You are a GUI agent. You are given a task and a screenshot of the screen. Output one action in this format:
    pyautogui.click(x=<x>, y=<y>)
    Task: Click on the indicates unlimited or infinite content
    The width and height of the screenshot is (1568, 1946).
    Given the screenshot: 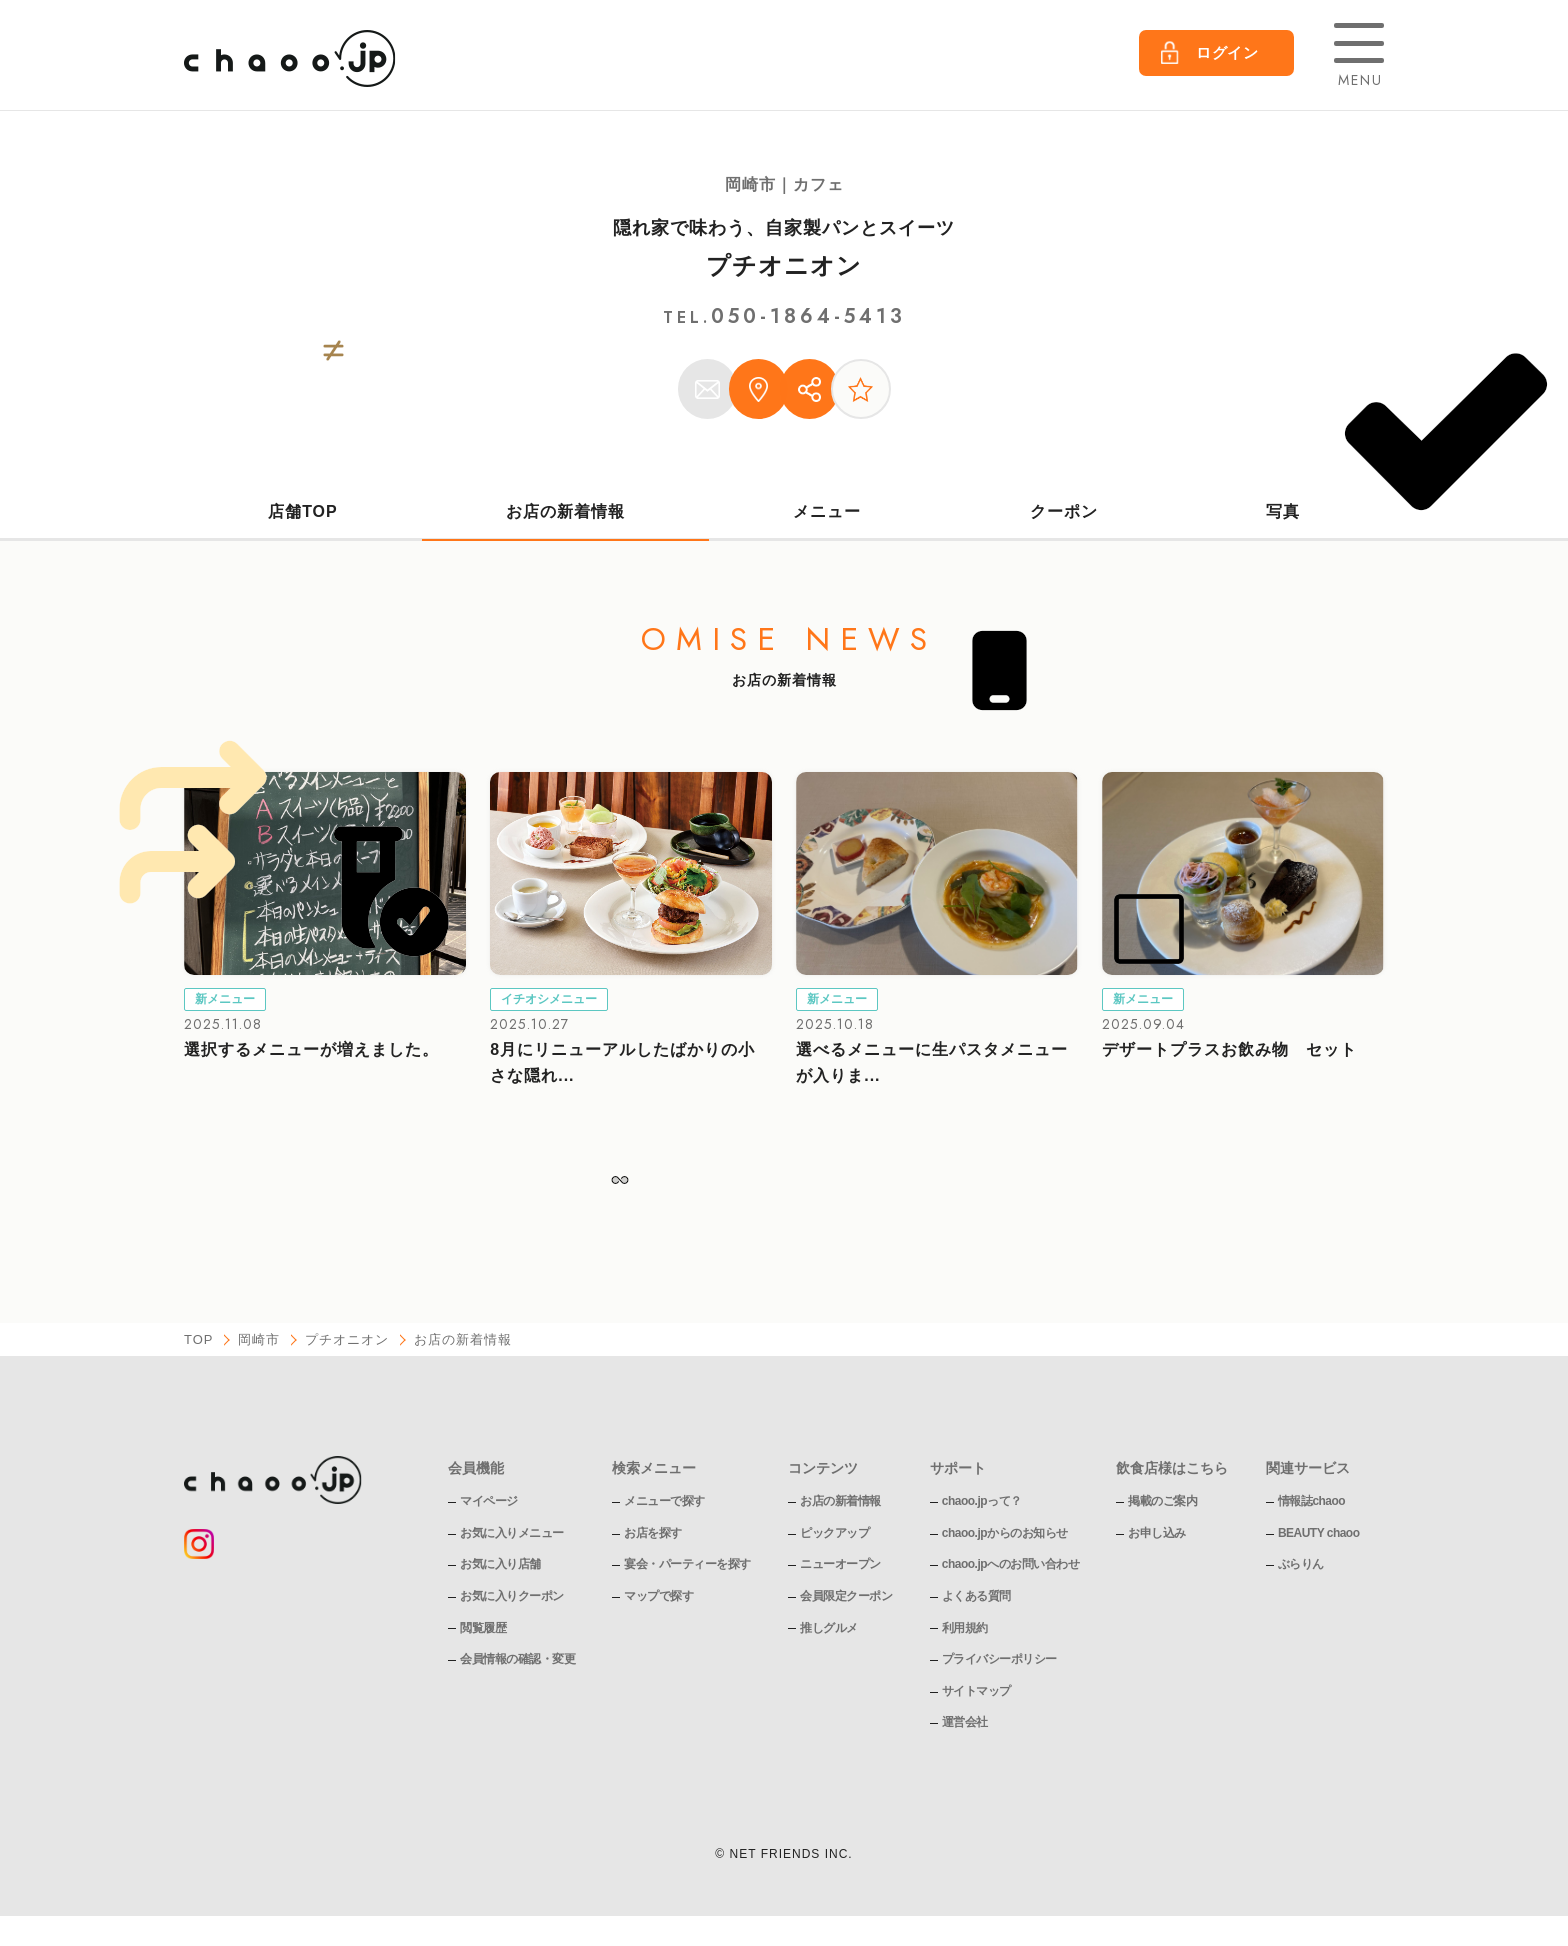 What is the action you would take?
    pyautogui.click(x=620, y=1180)
    